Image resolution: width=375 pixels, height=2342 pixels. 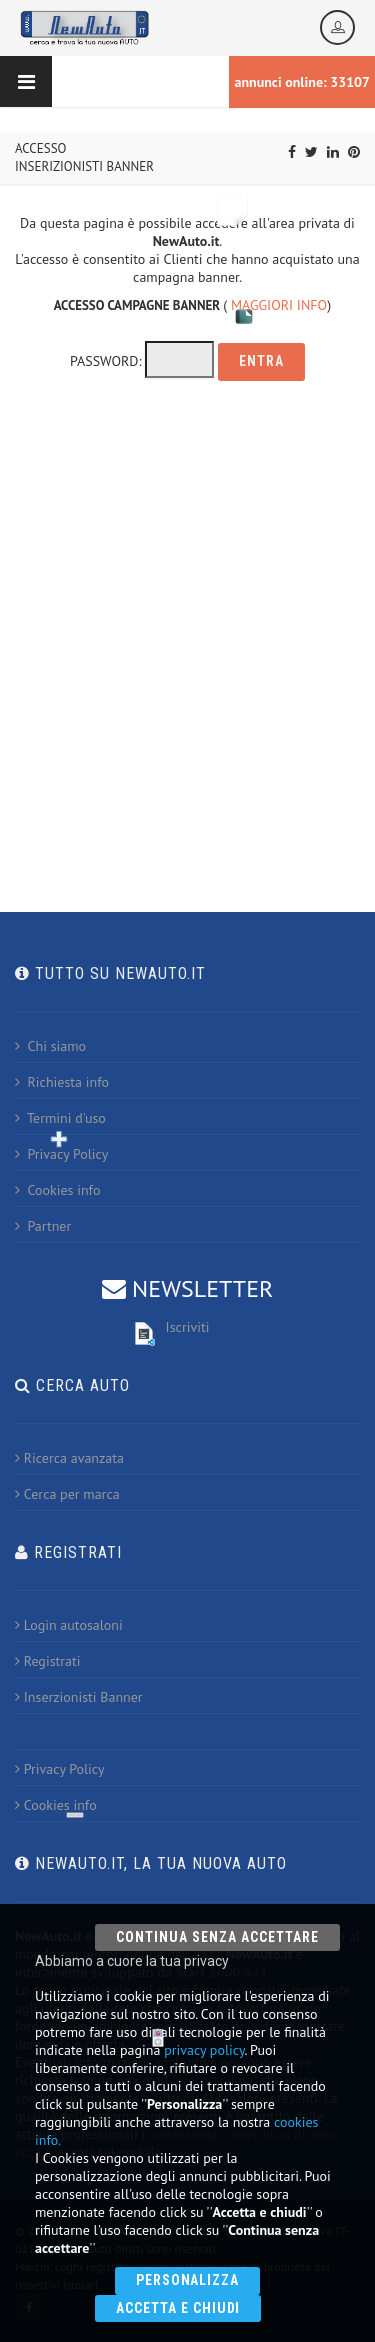 I want to click on unknown or unrecognized clipping file type, so click(x=232, y=211).